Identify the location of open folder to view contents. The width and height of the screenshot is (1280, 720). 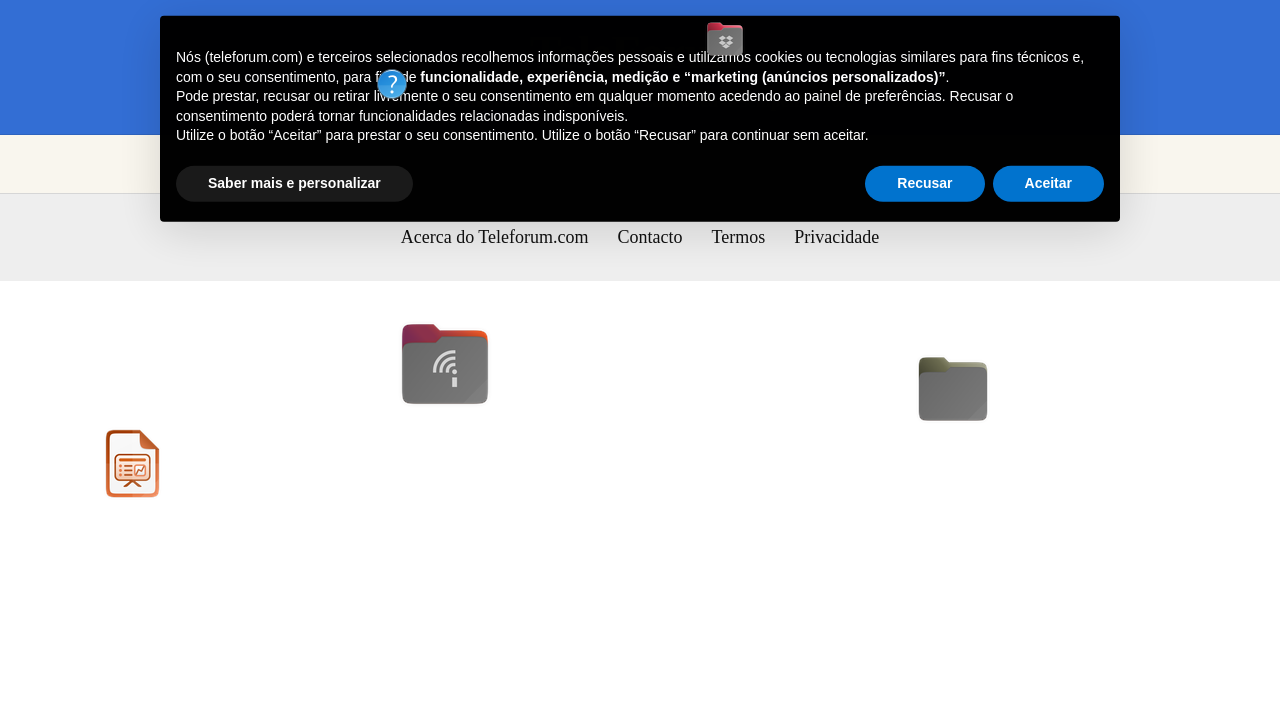
(953, 389).